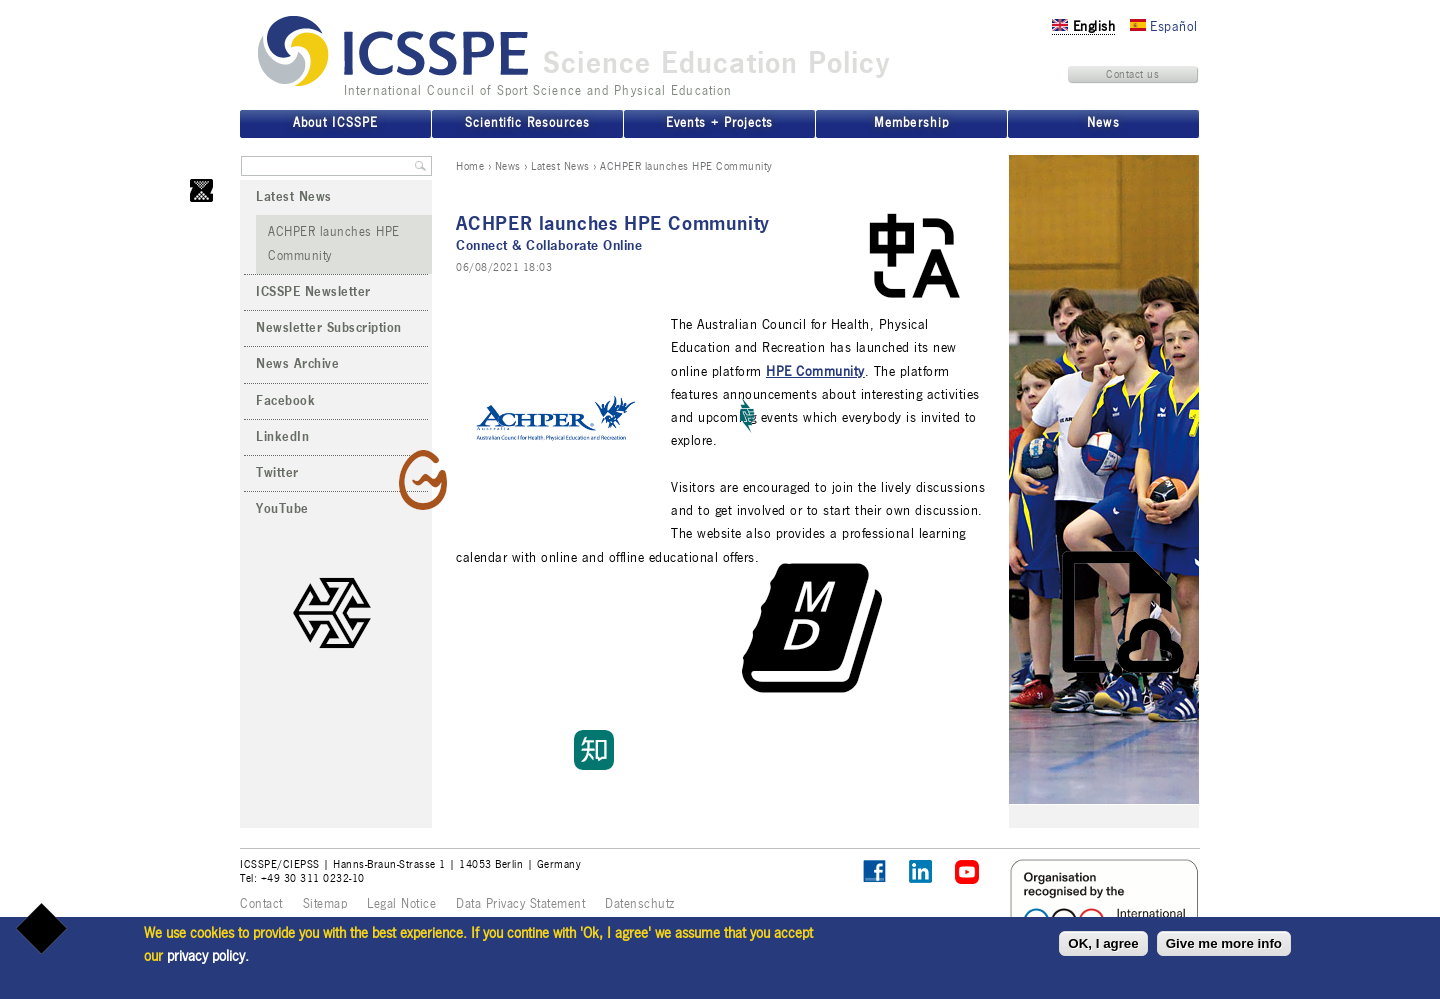 The width and height of the screenshot is (1440, 999). I want to click on upload file to cloud storage, so click(1117, 612).